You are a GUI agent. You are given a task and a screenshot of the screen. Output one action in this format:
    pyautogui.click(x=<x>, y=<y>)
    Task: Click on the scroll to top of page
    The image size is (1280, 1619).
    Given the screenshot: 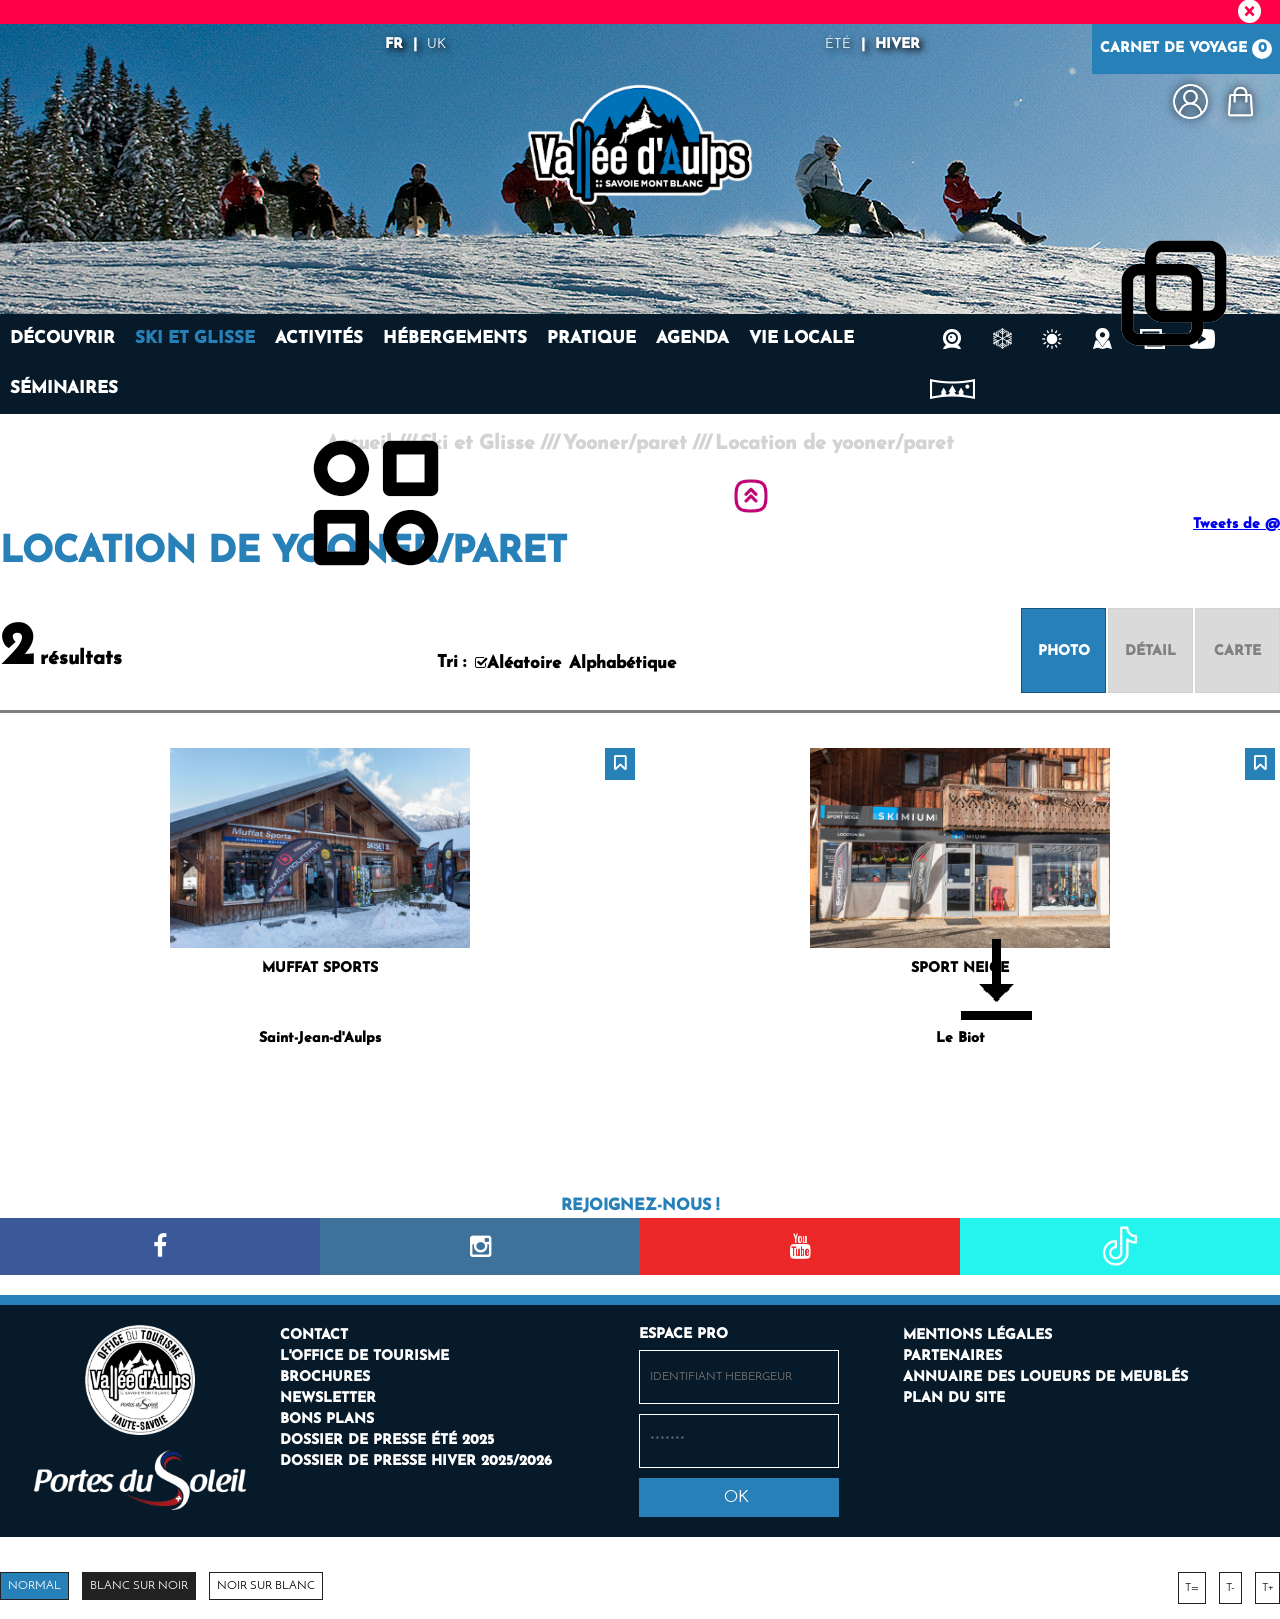 What is the action you would take?
    pyautogui.click(x=751, y=496)
    